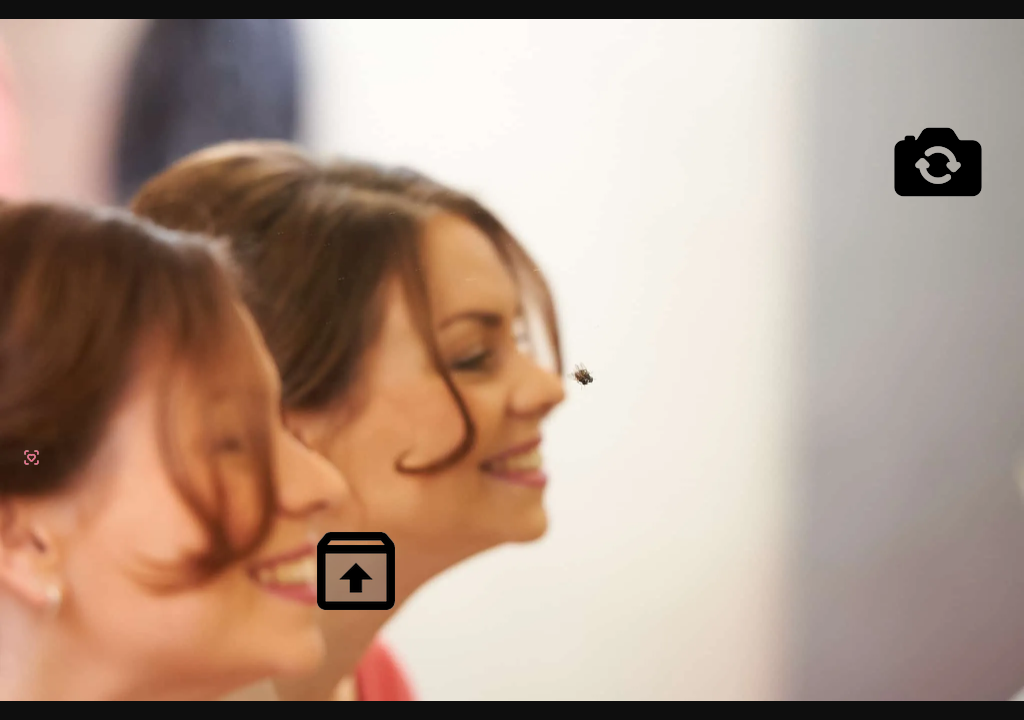 The width and height of the screenshot is (1024, 720). What do you see at coordinates (31, 457) in the screenshot?
I see `scan or detect health vitals` at bounding box center [31, 457].